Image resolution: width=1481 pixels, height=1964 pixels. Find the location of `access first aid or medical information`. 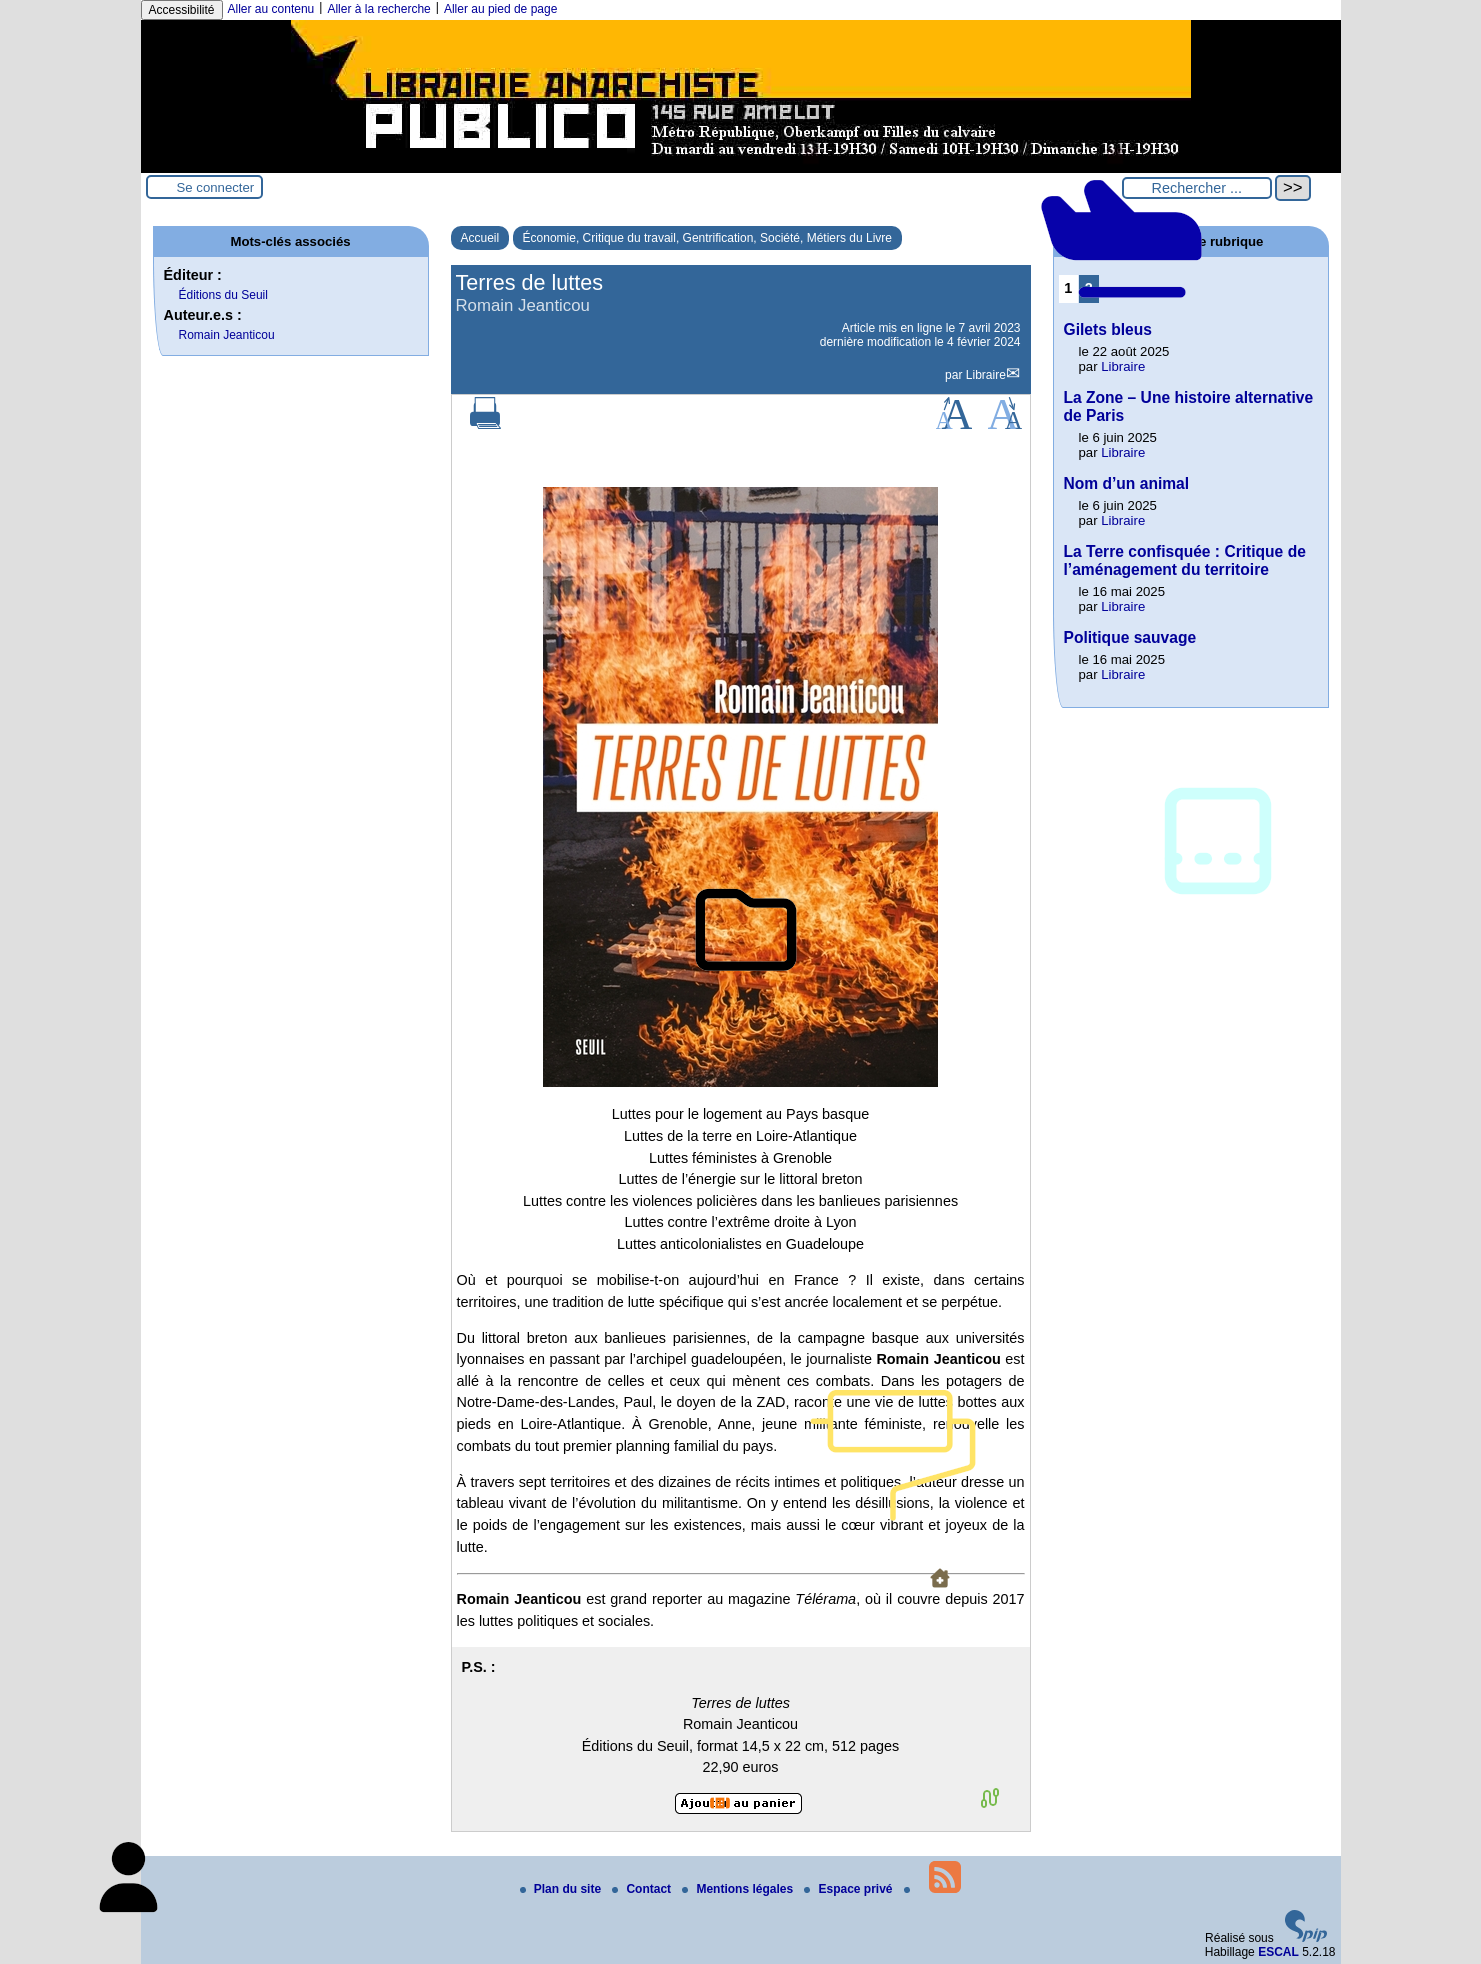

access first aid or medical information is located at coordinates (720, 1803).